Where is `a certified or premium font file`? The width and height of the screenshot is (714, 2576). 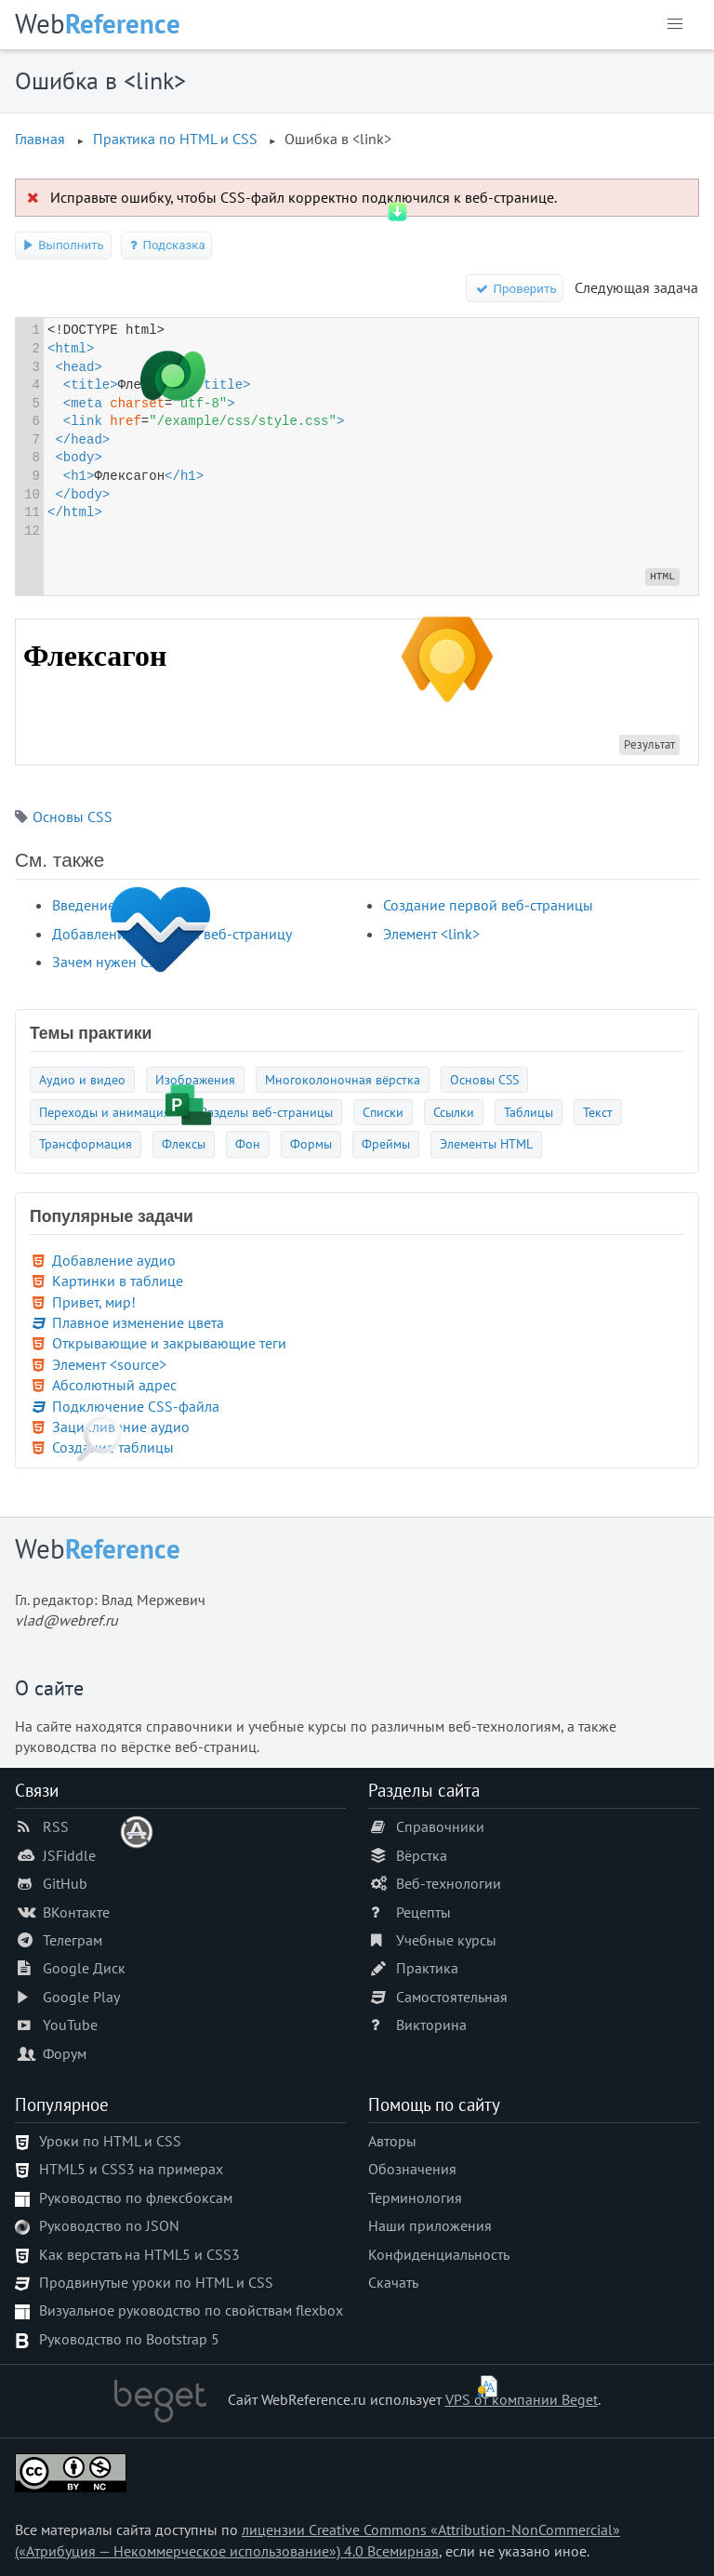 a certified or premium font file is located at coordinates (489, 2386).